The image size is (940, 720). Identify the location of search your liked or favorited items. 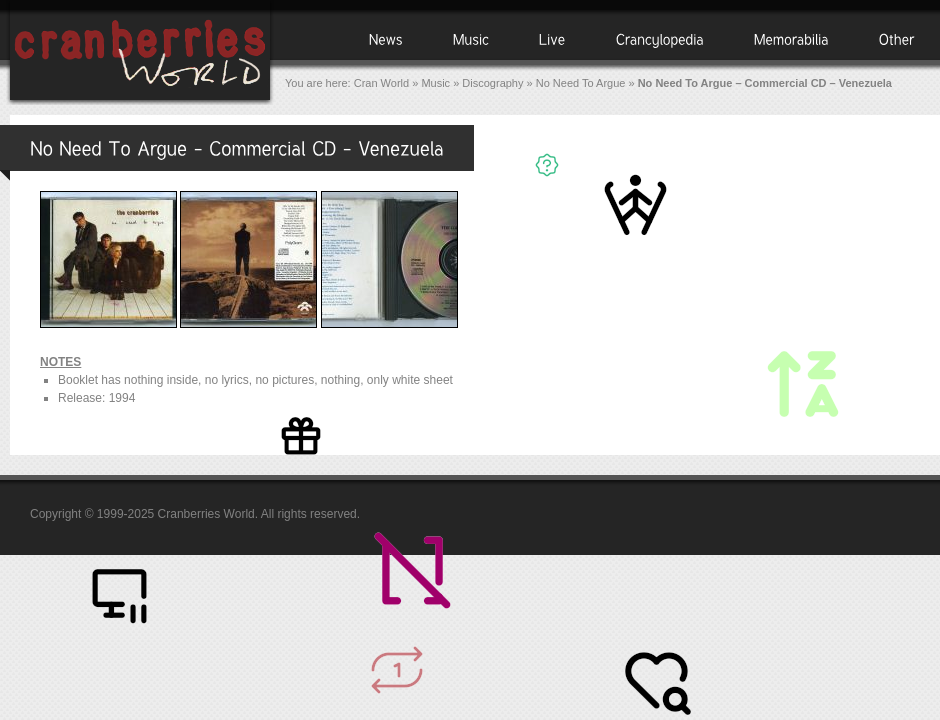
(656, 680).